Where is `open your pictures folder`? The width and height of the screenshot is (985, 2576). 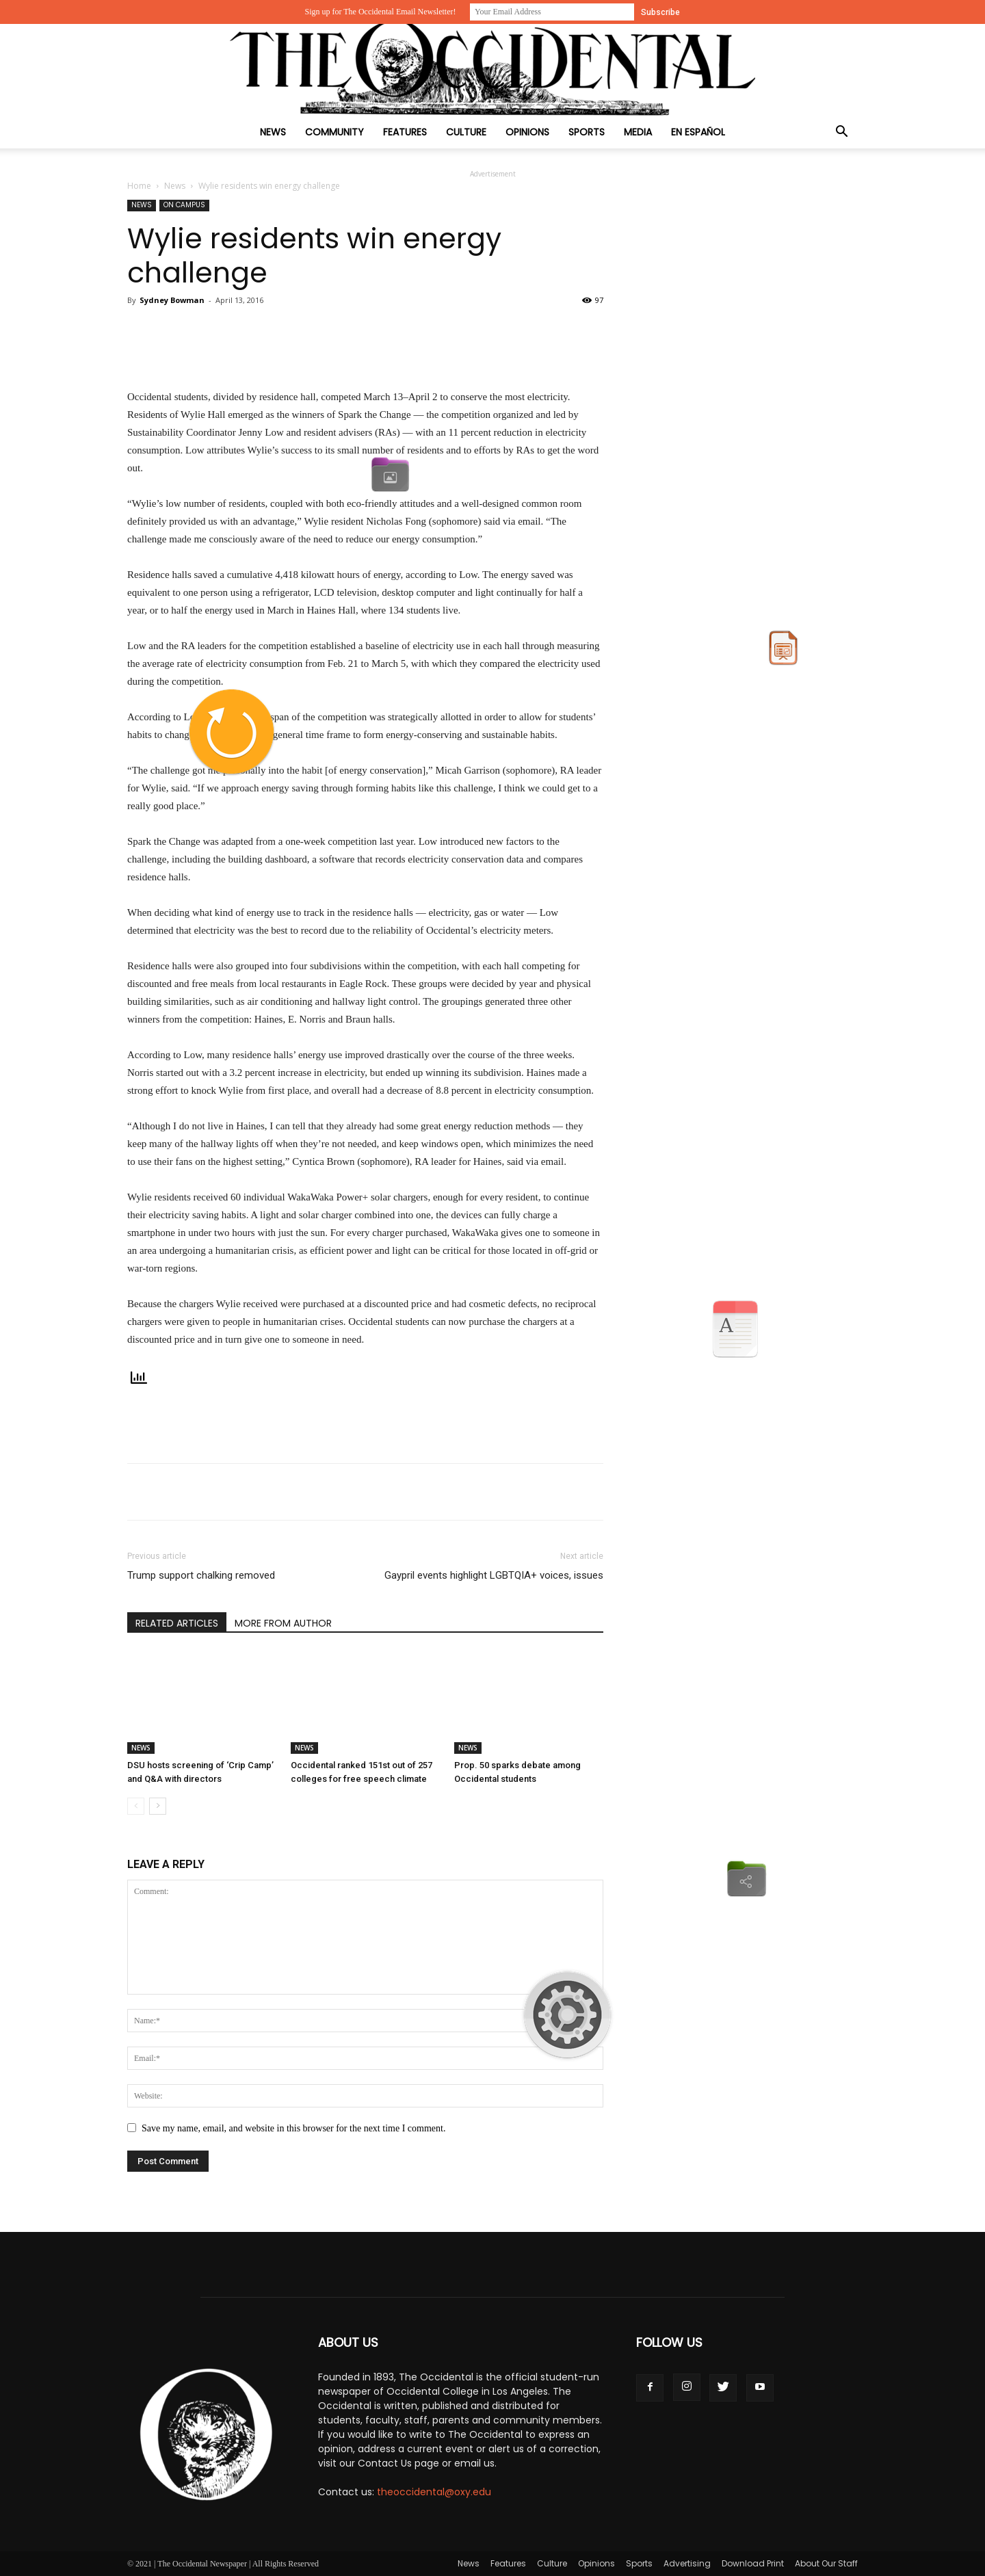 open your pictures folder is located at coordinates (390, 474).